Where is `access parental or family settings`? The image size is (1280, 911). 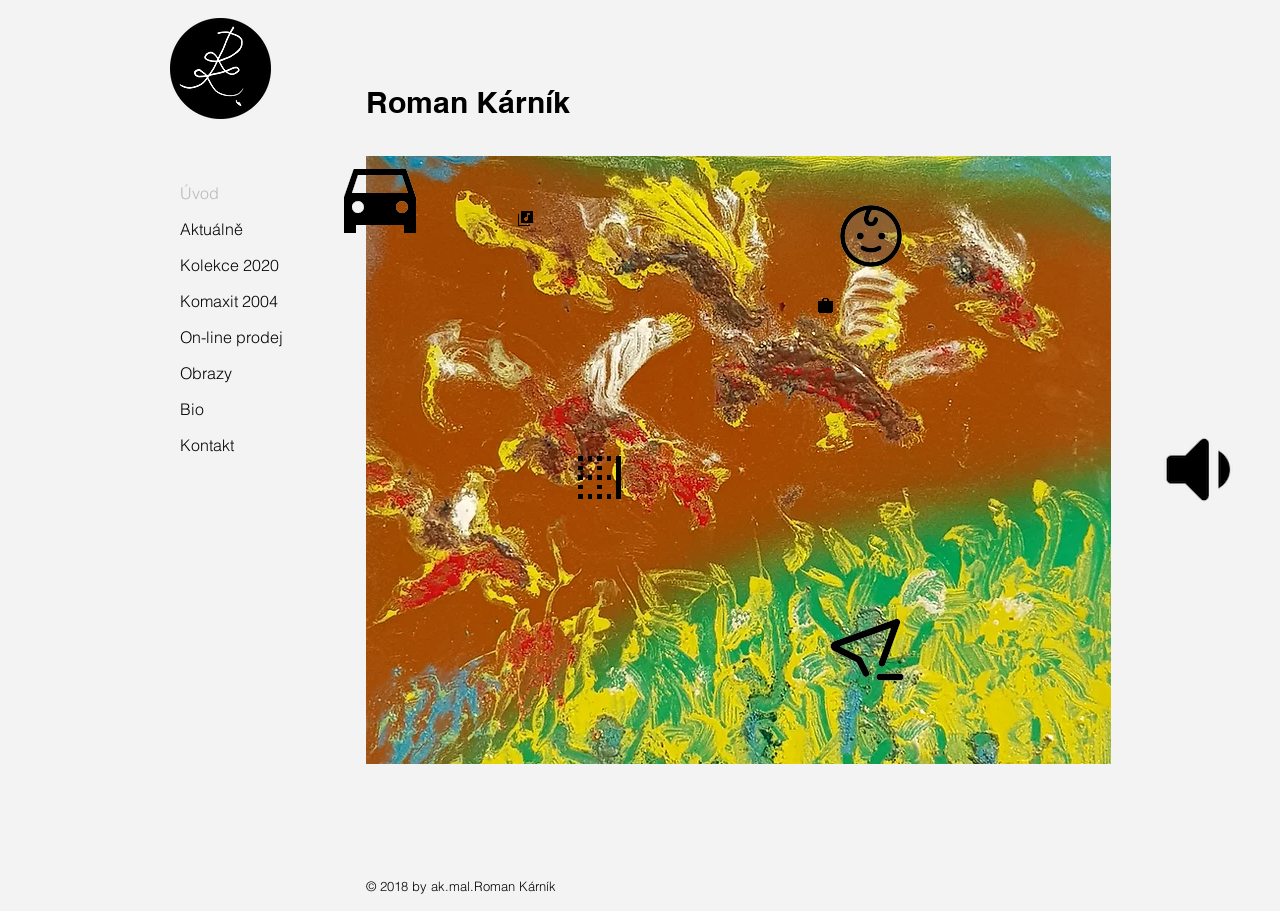 access parental or family settings is located at coordinates (871, 236).